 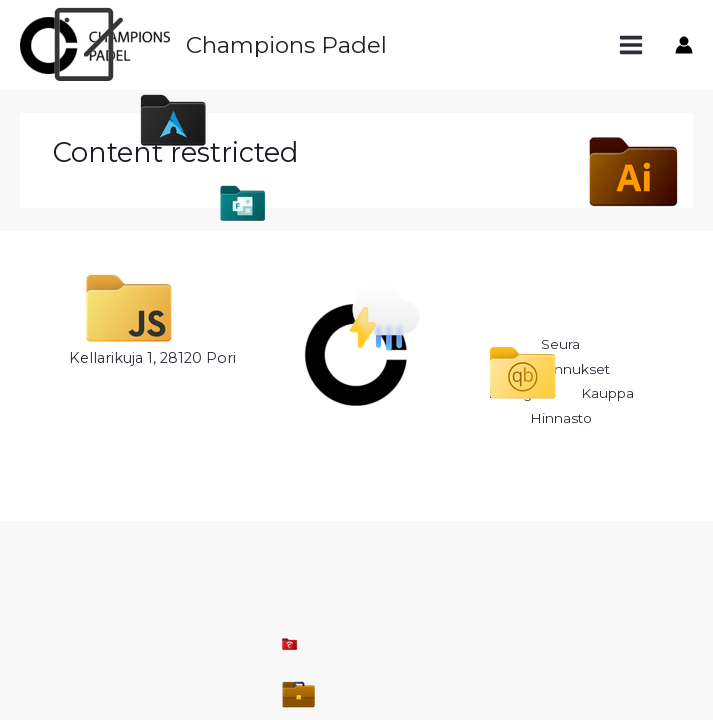 I want to click on open folder containing MSI software or drivers, so click(x=289, y=644).